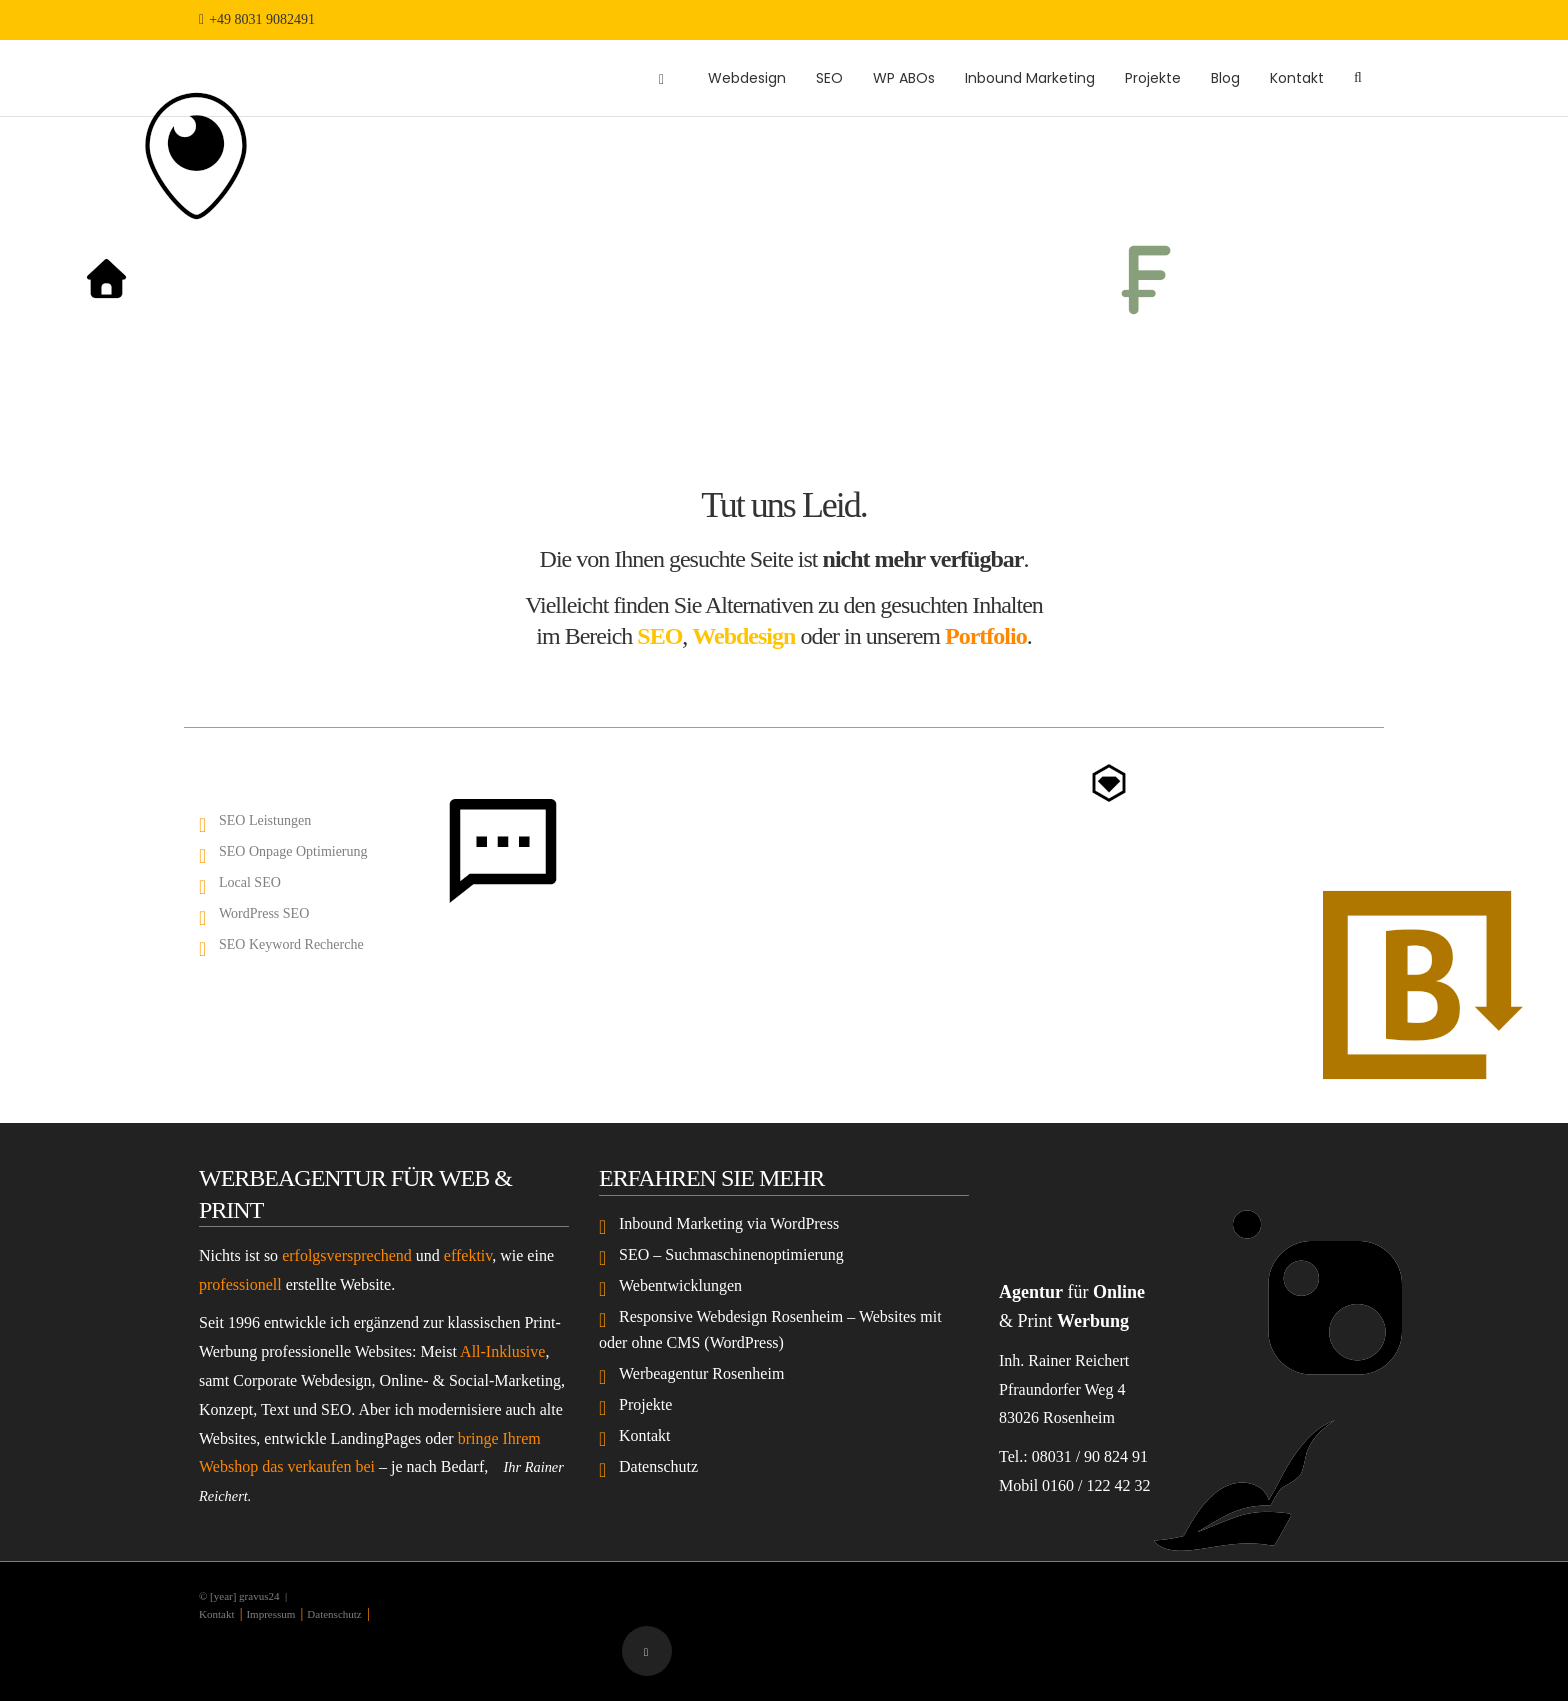  I want to click on indicates Swiss franc currency, so click(1146, 280).